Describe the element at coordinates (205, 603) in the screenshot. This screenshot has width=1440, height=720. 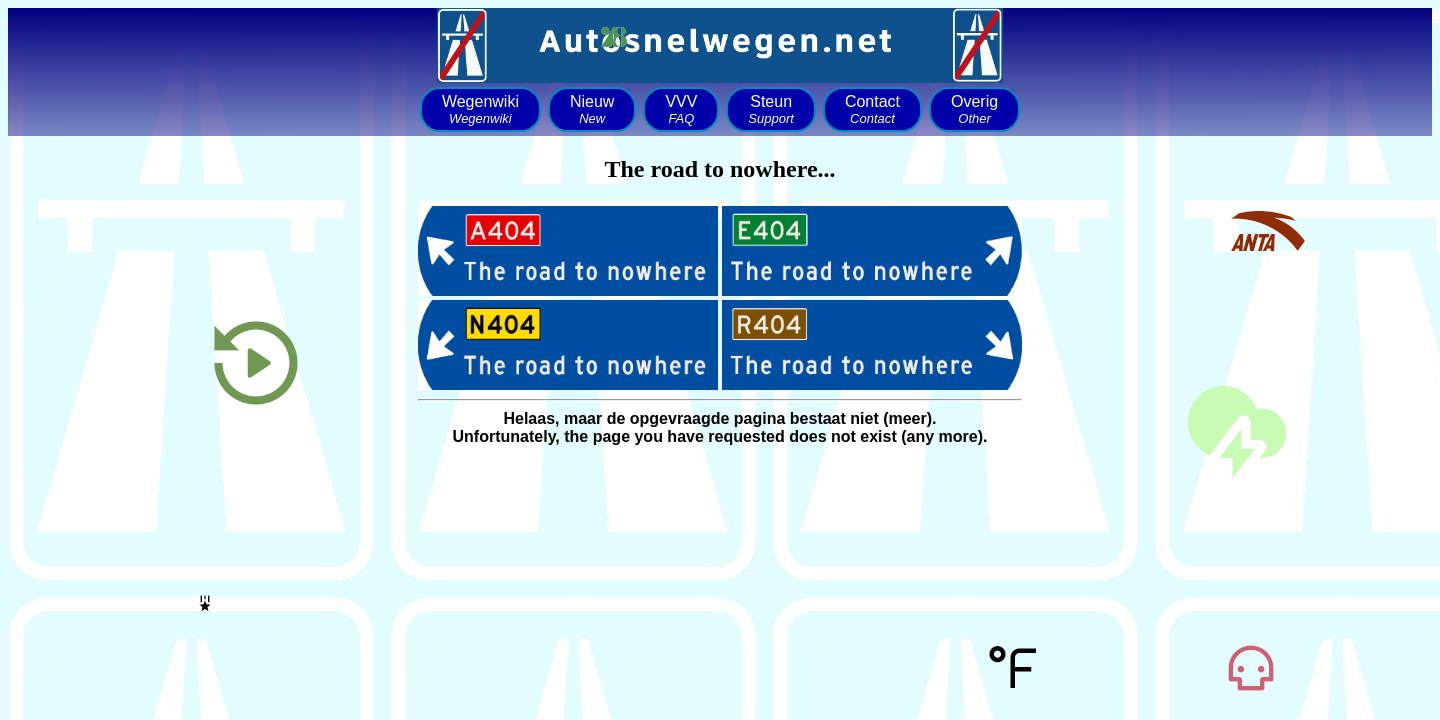
I see `indicates an achievement or award earned` at that location.